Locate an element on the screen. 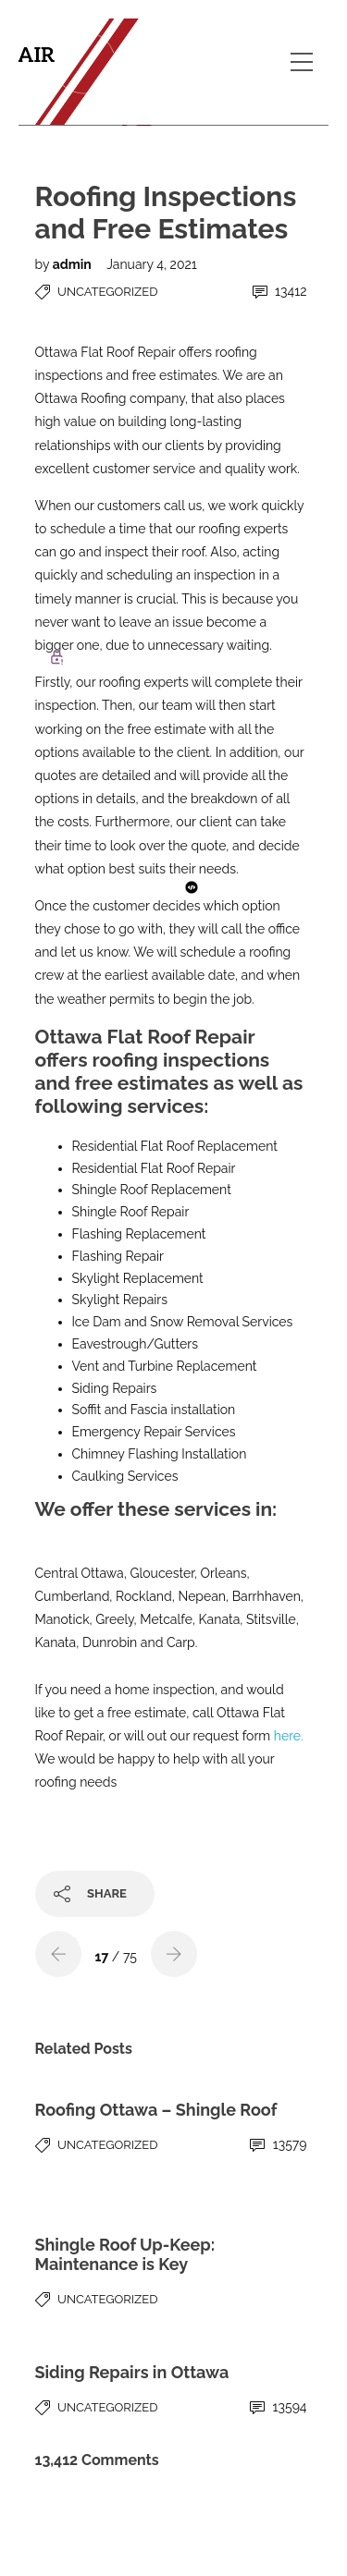 Image resolution: width=347 pixels, height=2576 pixels. security alert or warning detected is located at coordinates (56, 656).